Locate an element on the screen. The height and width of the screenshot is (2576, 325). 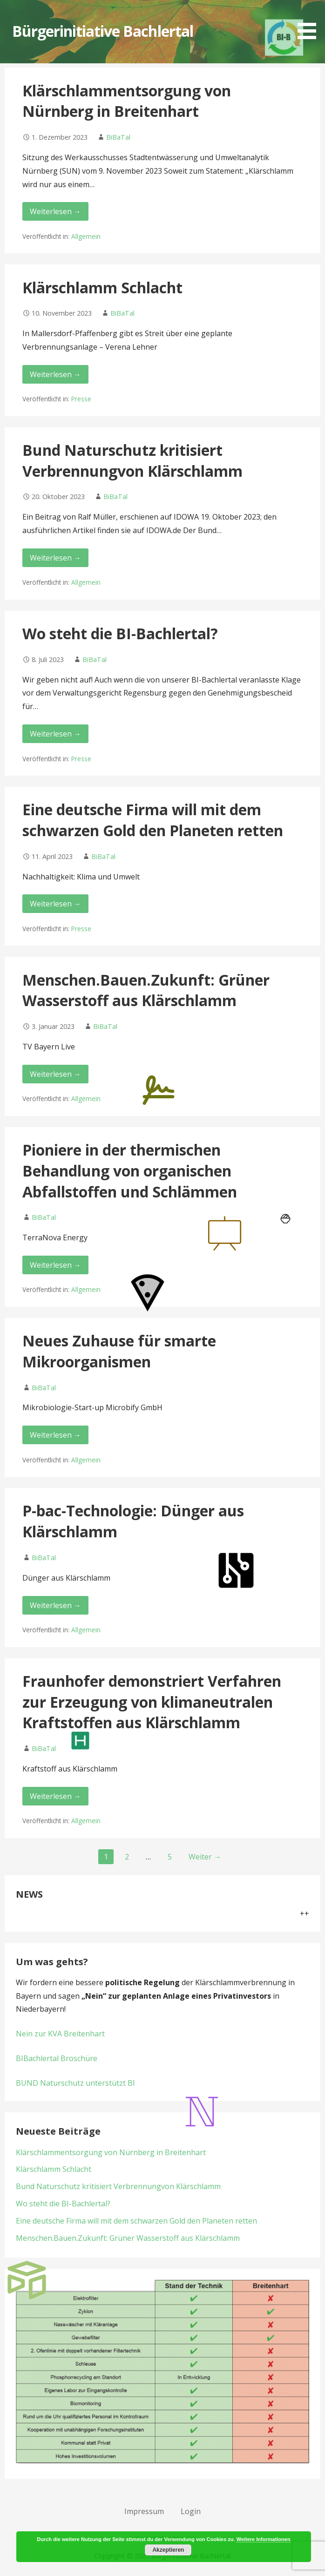
open airtable is located at coordinates (27, 2280).